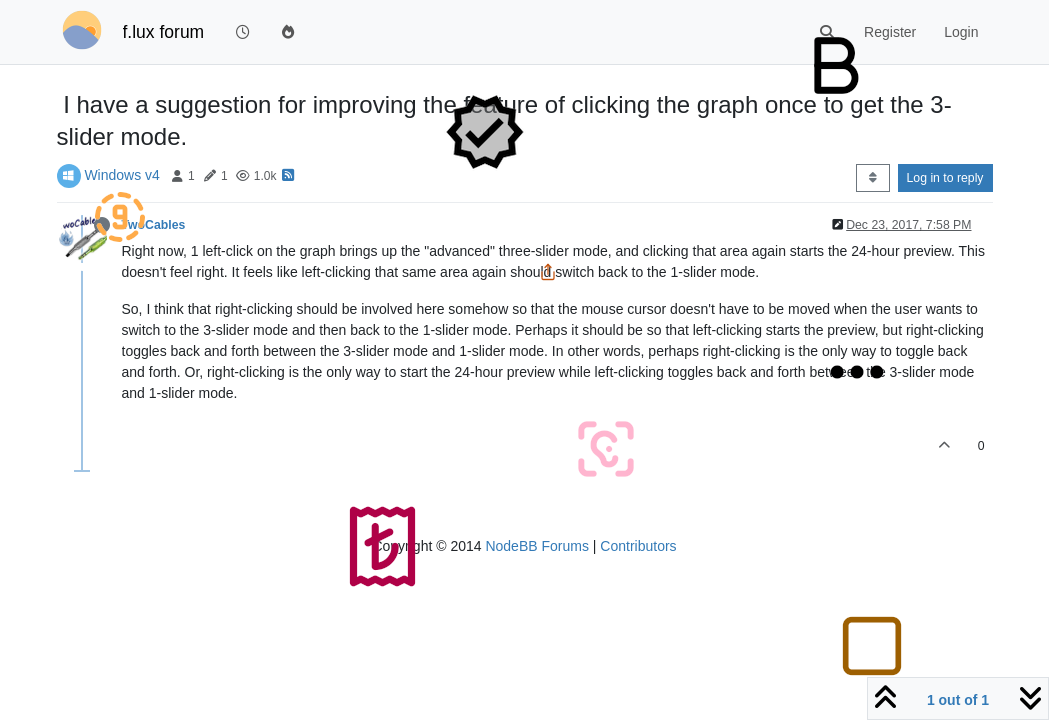 Image resolution: width=1049 pixels, height=720 pixels. I want to click on access more options or actions, so click(857, 372).